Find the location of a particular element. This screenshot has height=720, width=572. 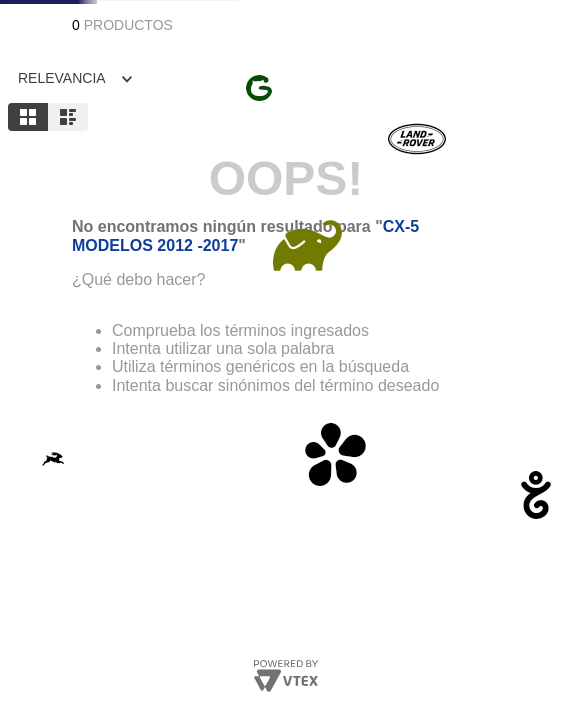

link to Gandi domain registrar services is located at coordinates (536, 495).